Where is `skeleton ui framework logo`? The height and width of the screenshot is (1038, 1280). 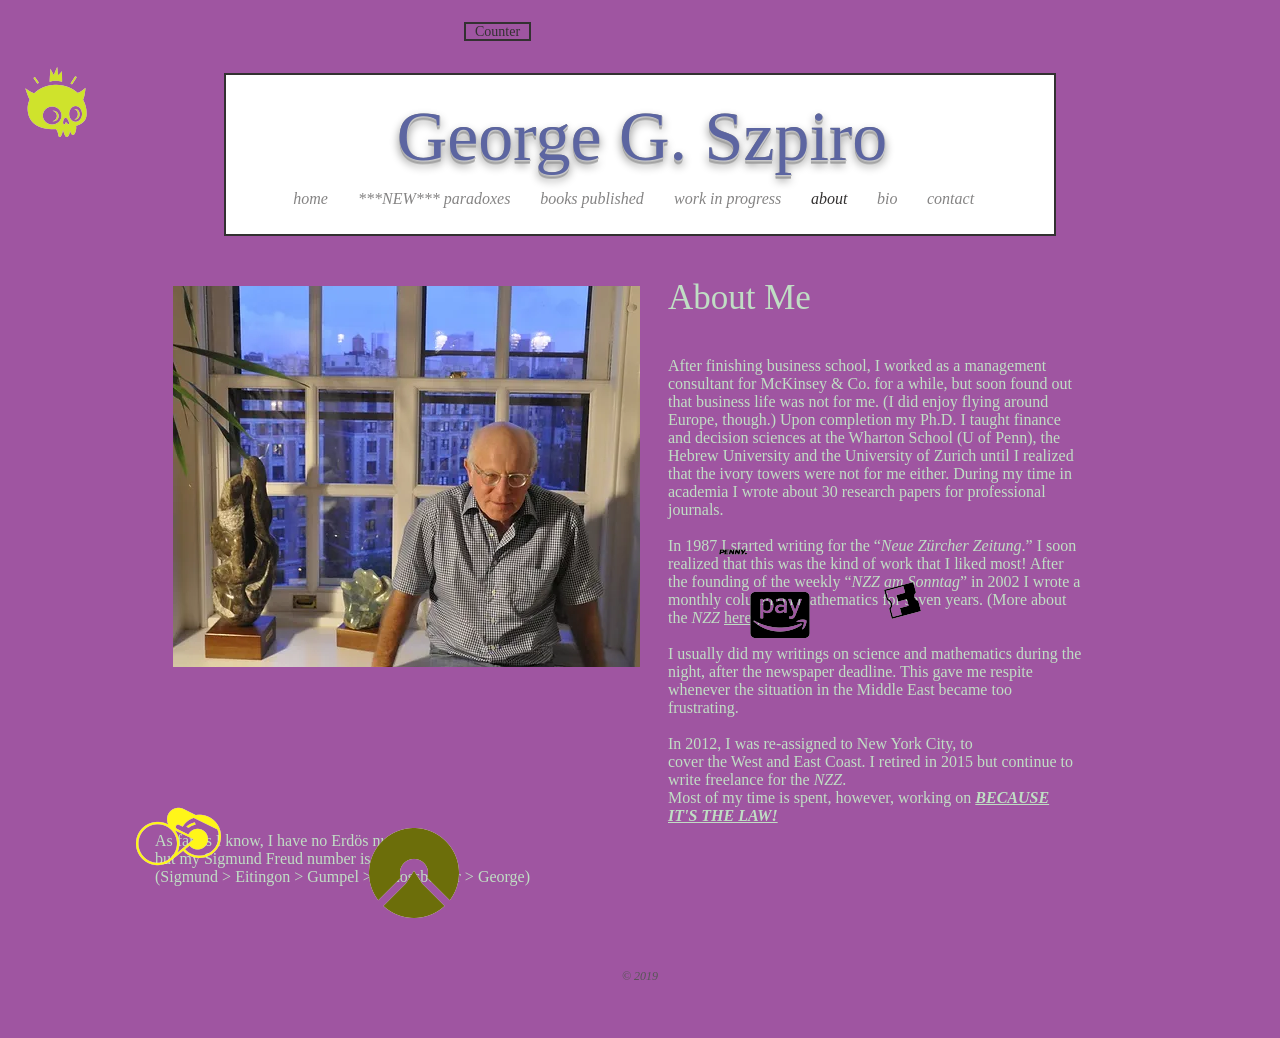 skeleton ui framework logo is located at coordinates (56, 102).